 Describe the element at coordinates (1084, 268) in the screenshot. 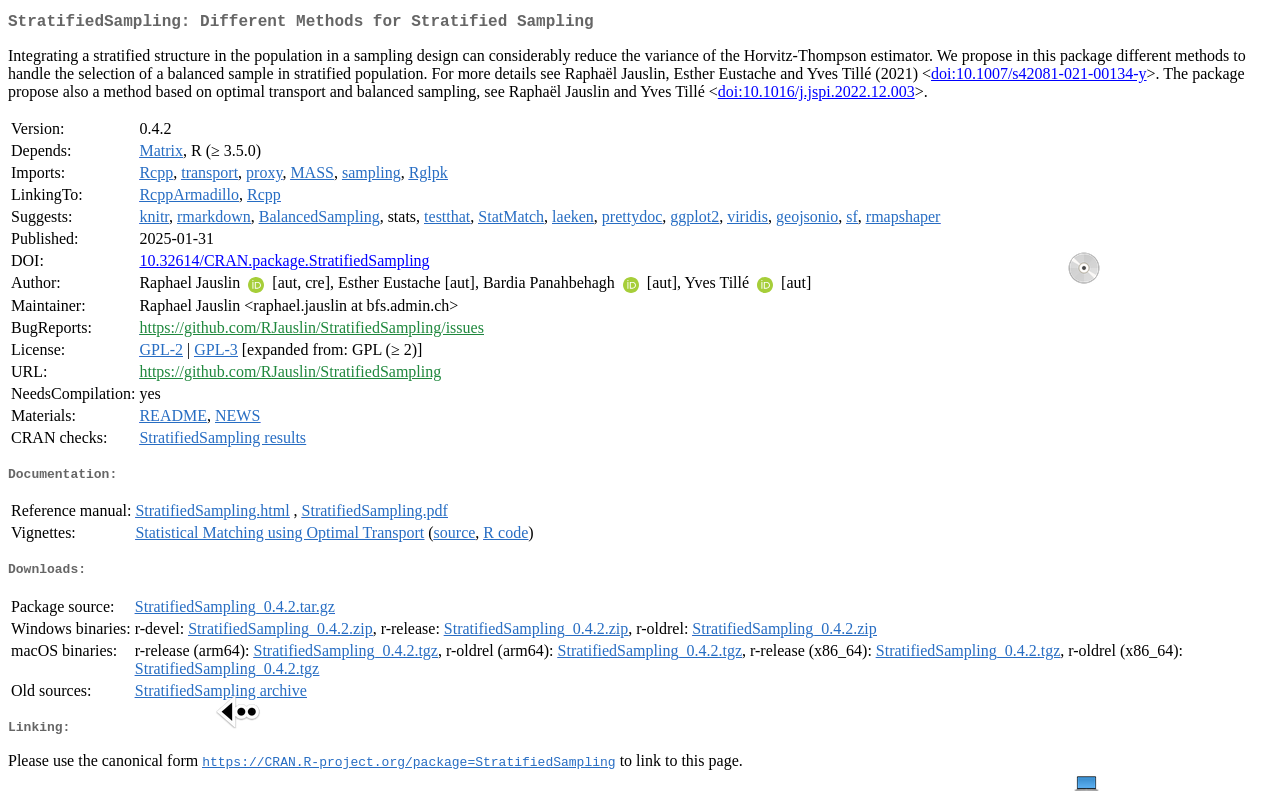

I see `indicates a rewritable CD-RW disc` at that location.